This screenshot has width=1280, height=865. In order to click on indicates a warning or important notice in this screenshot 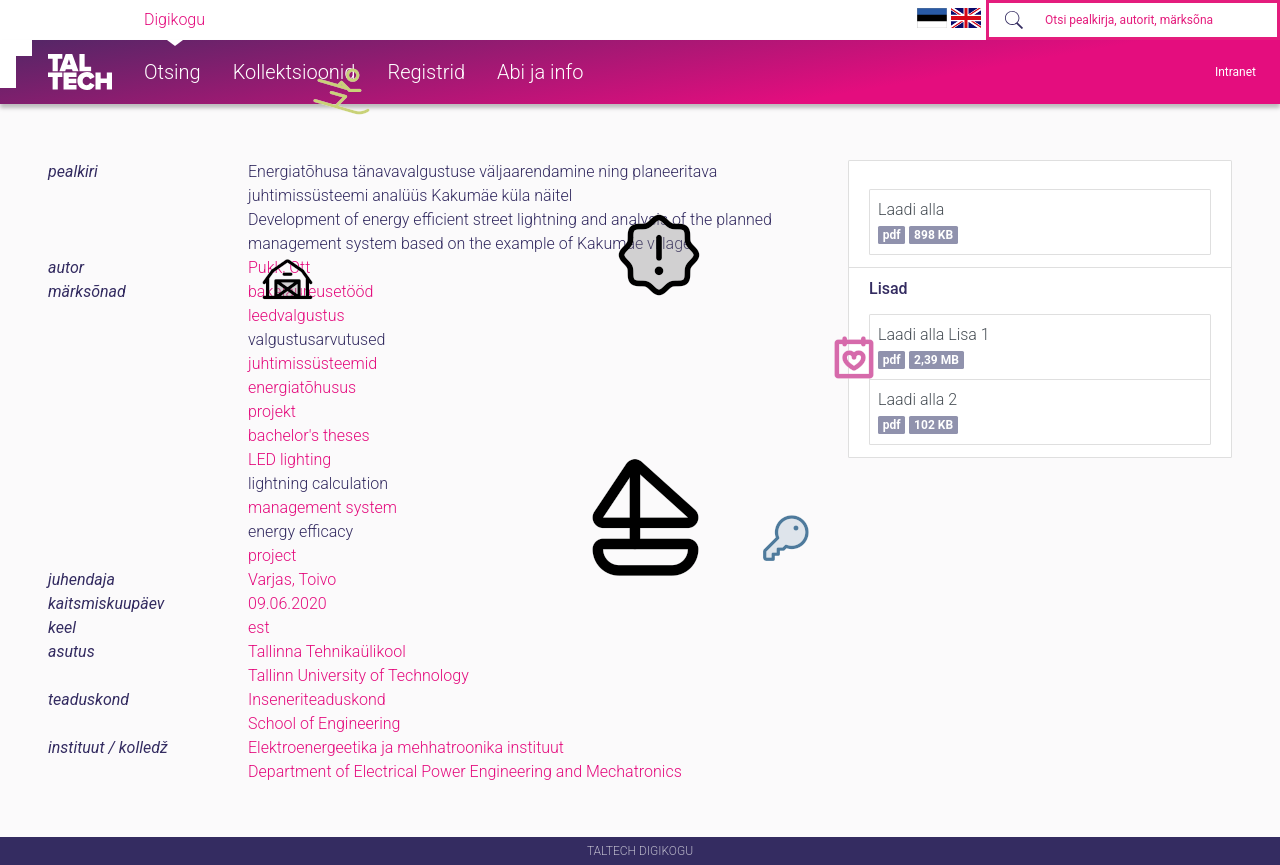, I will do `click(659, 255)`.